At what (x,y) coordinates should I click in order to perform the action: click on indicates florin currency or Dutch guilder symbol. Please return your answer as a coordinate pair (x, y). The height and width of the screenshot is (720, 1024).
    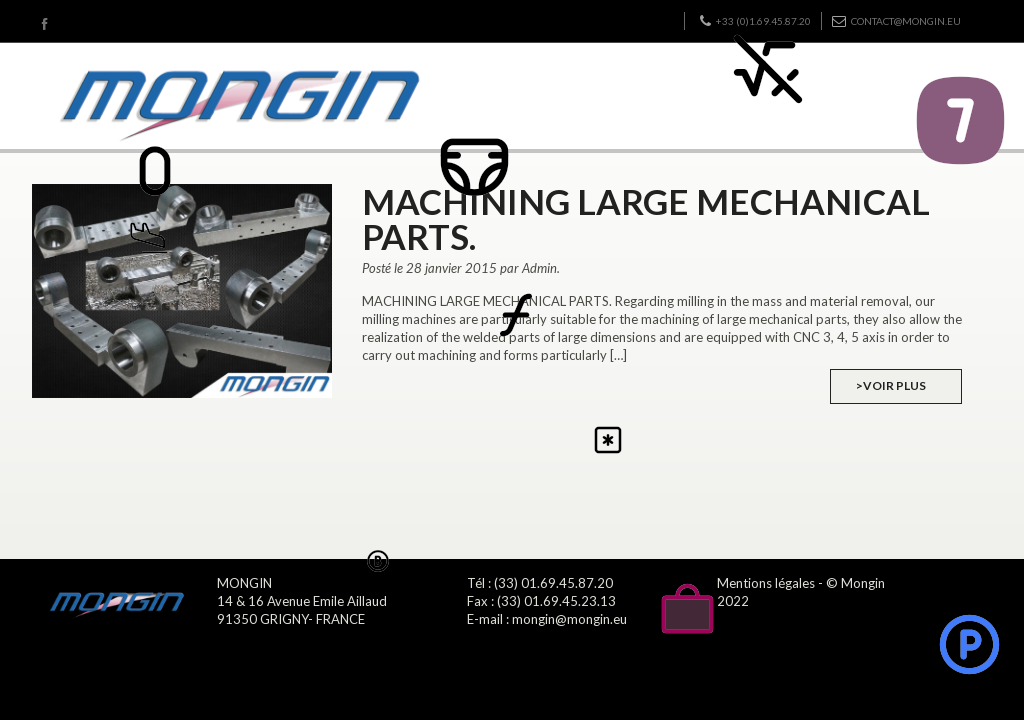
    Looking at the image, I should click on (516, 315).